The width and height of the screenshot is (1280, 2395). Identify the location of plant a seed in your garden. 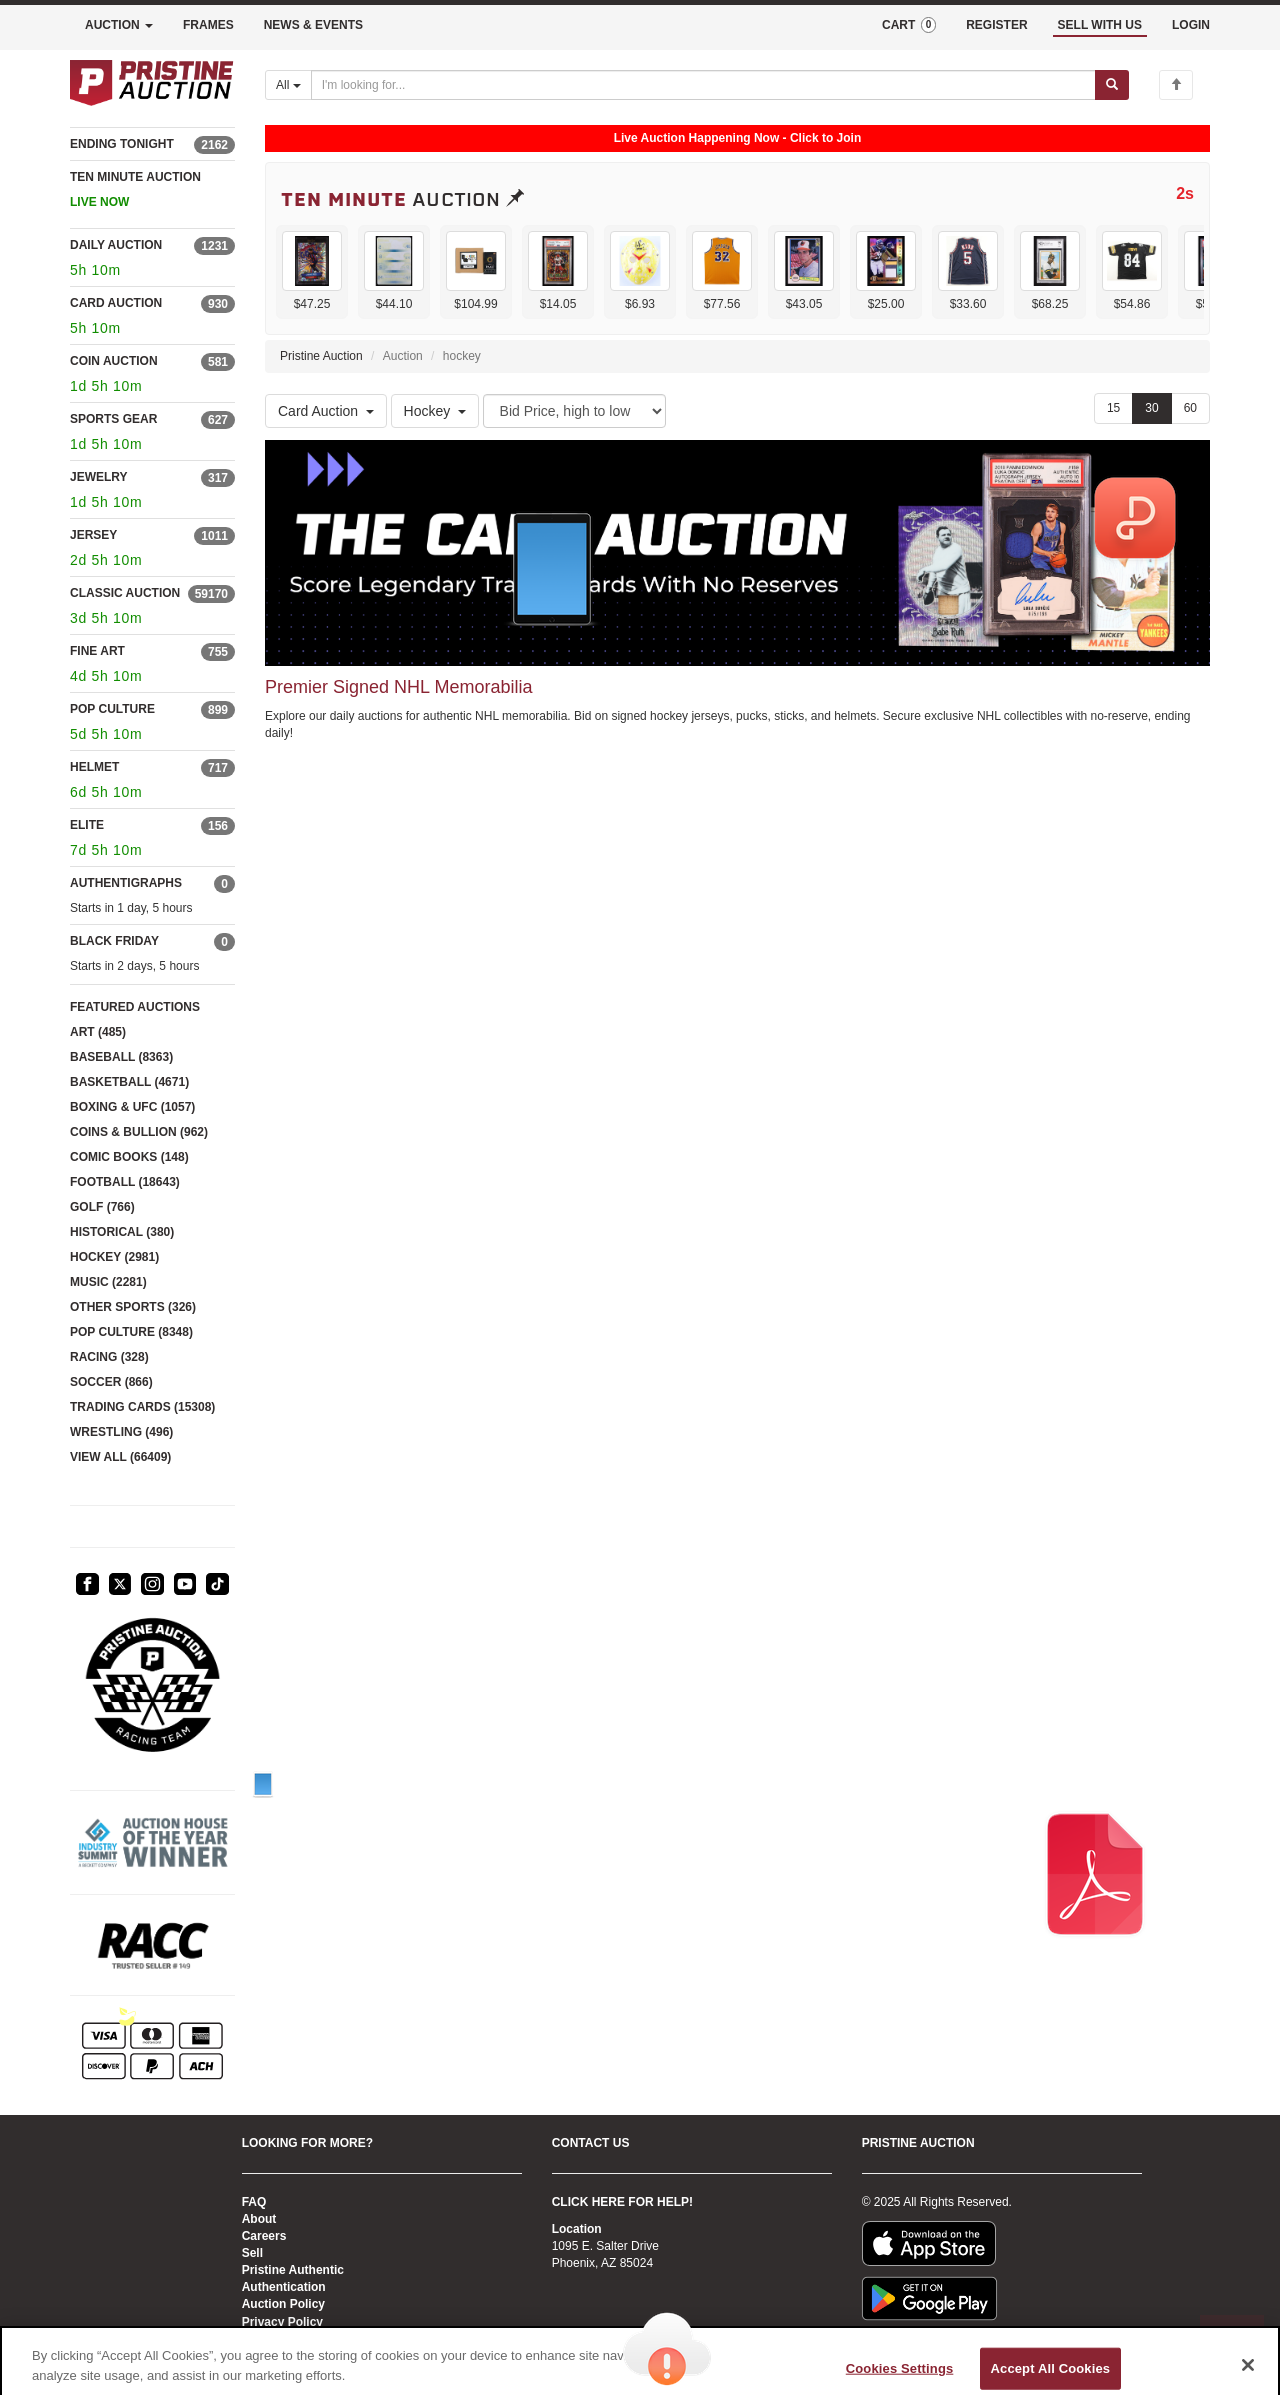
(127, 2016).